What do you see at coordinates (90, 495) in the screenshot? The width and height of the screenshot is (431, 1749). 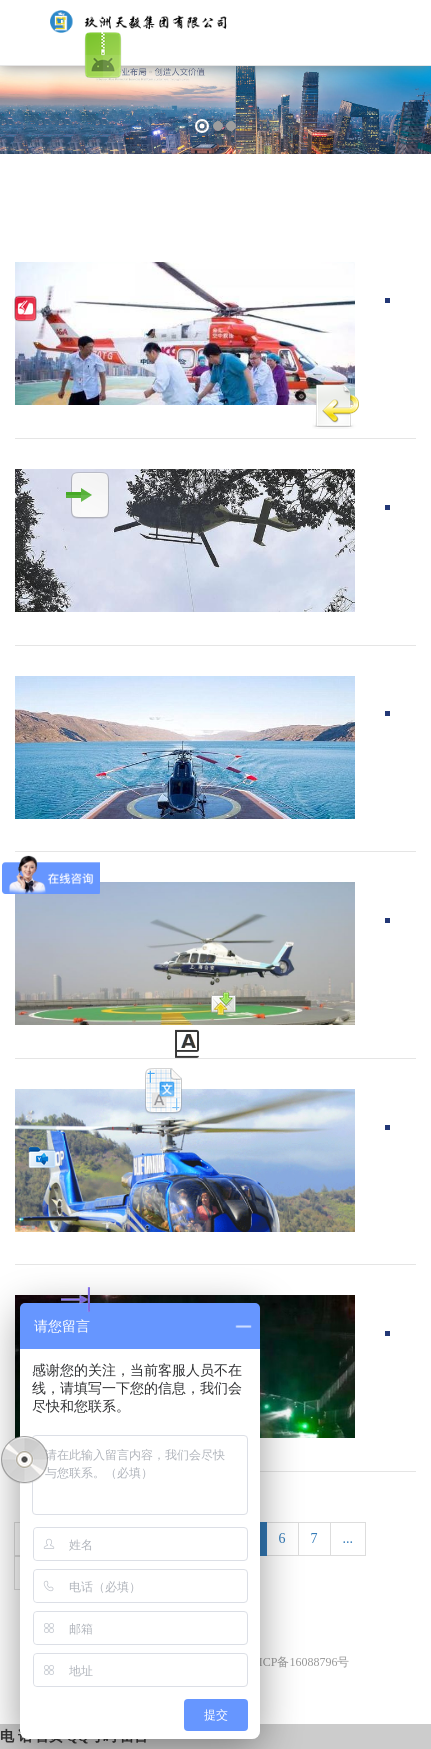 I see `import a document or file` at bounding box center [90, 495].